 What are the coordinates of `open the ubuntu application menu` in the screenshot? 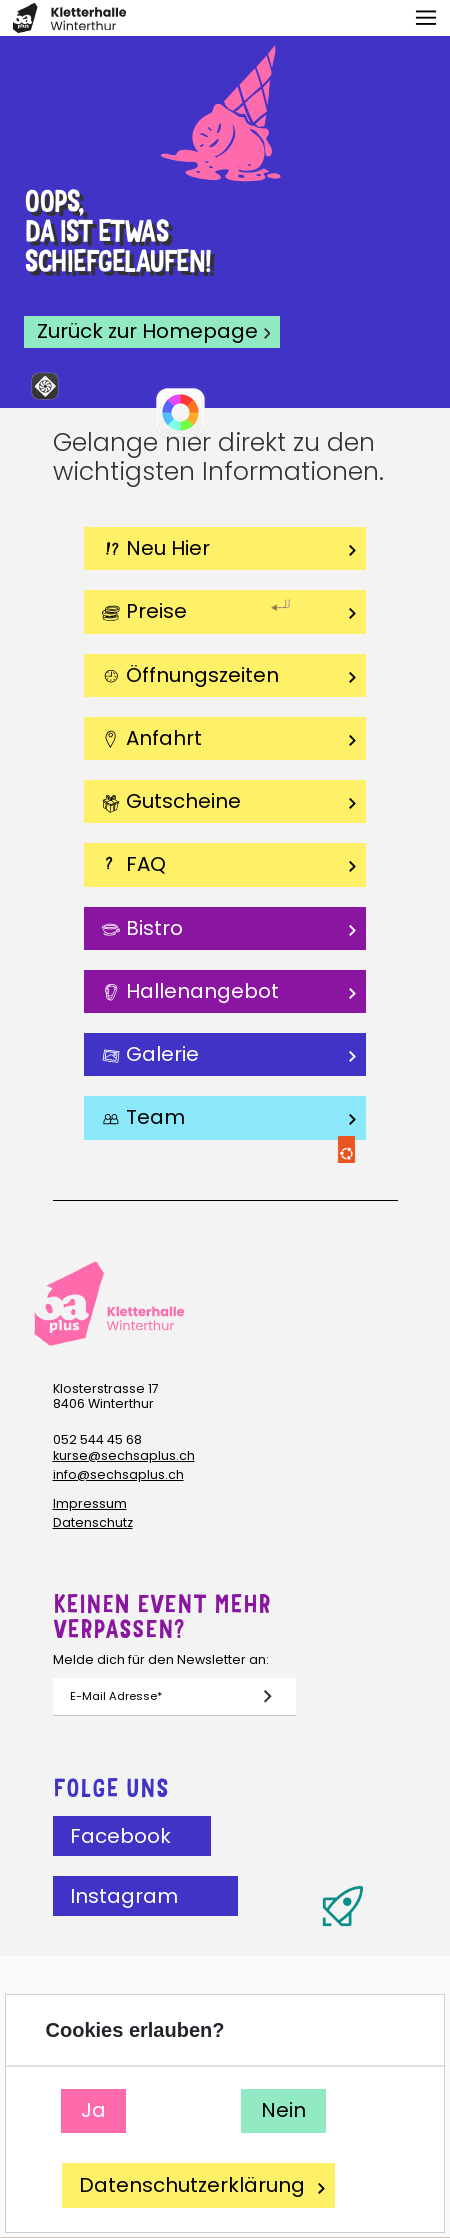 It's located at (346, 1149).